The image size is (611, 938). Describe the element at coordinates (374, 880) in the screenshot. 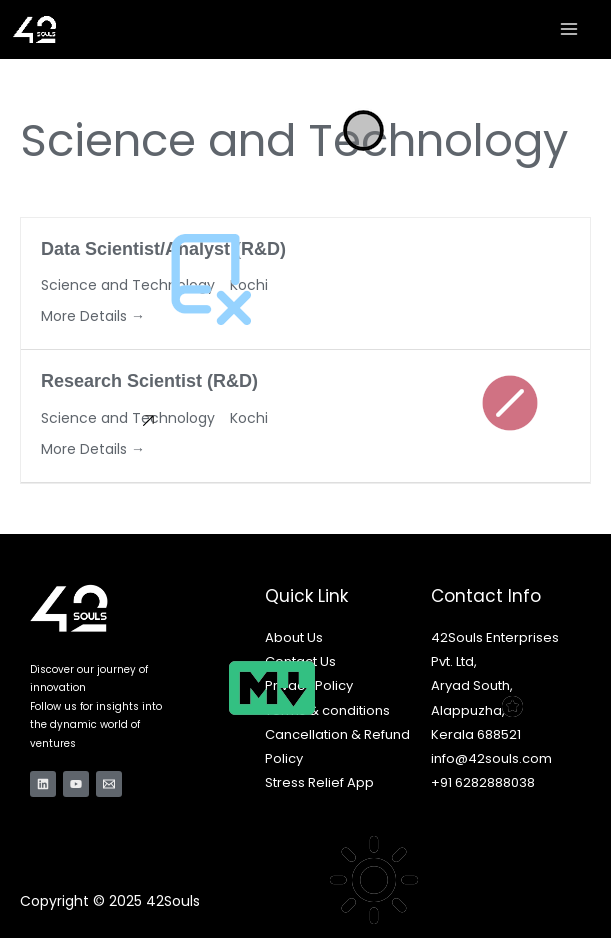

I see `switch to light mode` at that location.